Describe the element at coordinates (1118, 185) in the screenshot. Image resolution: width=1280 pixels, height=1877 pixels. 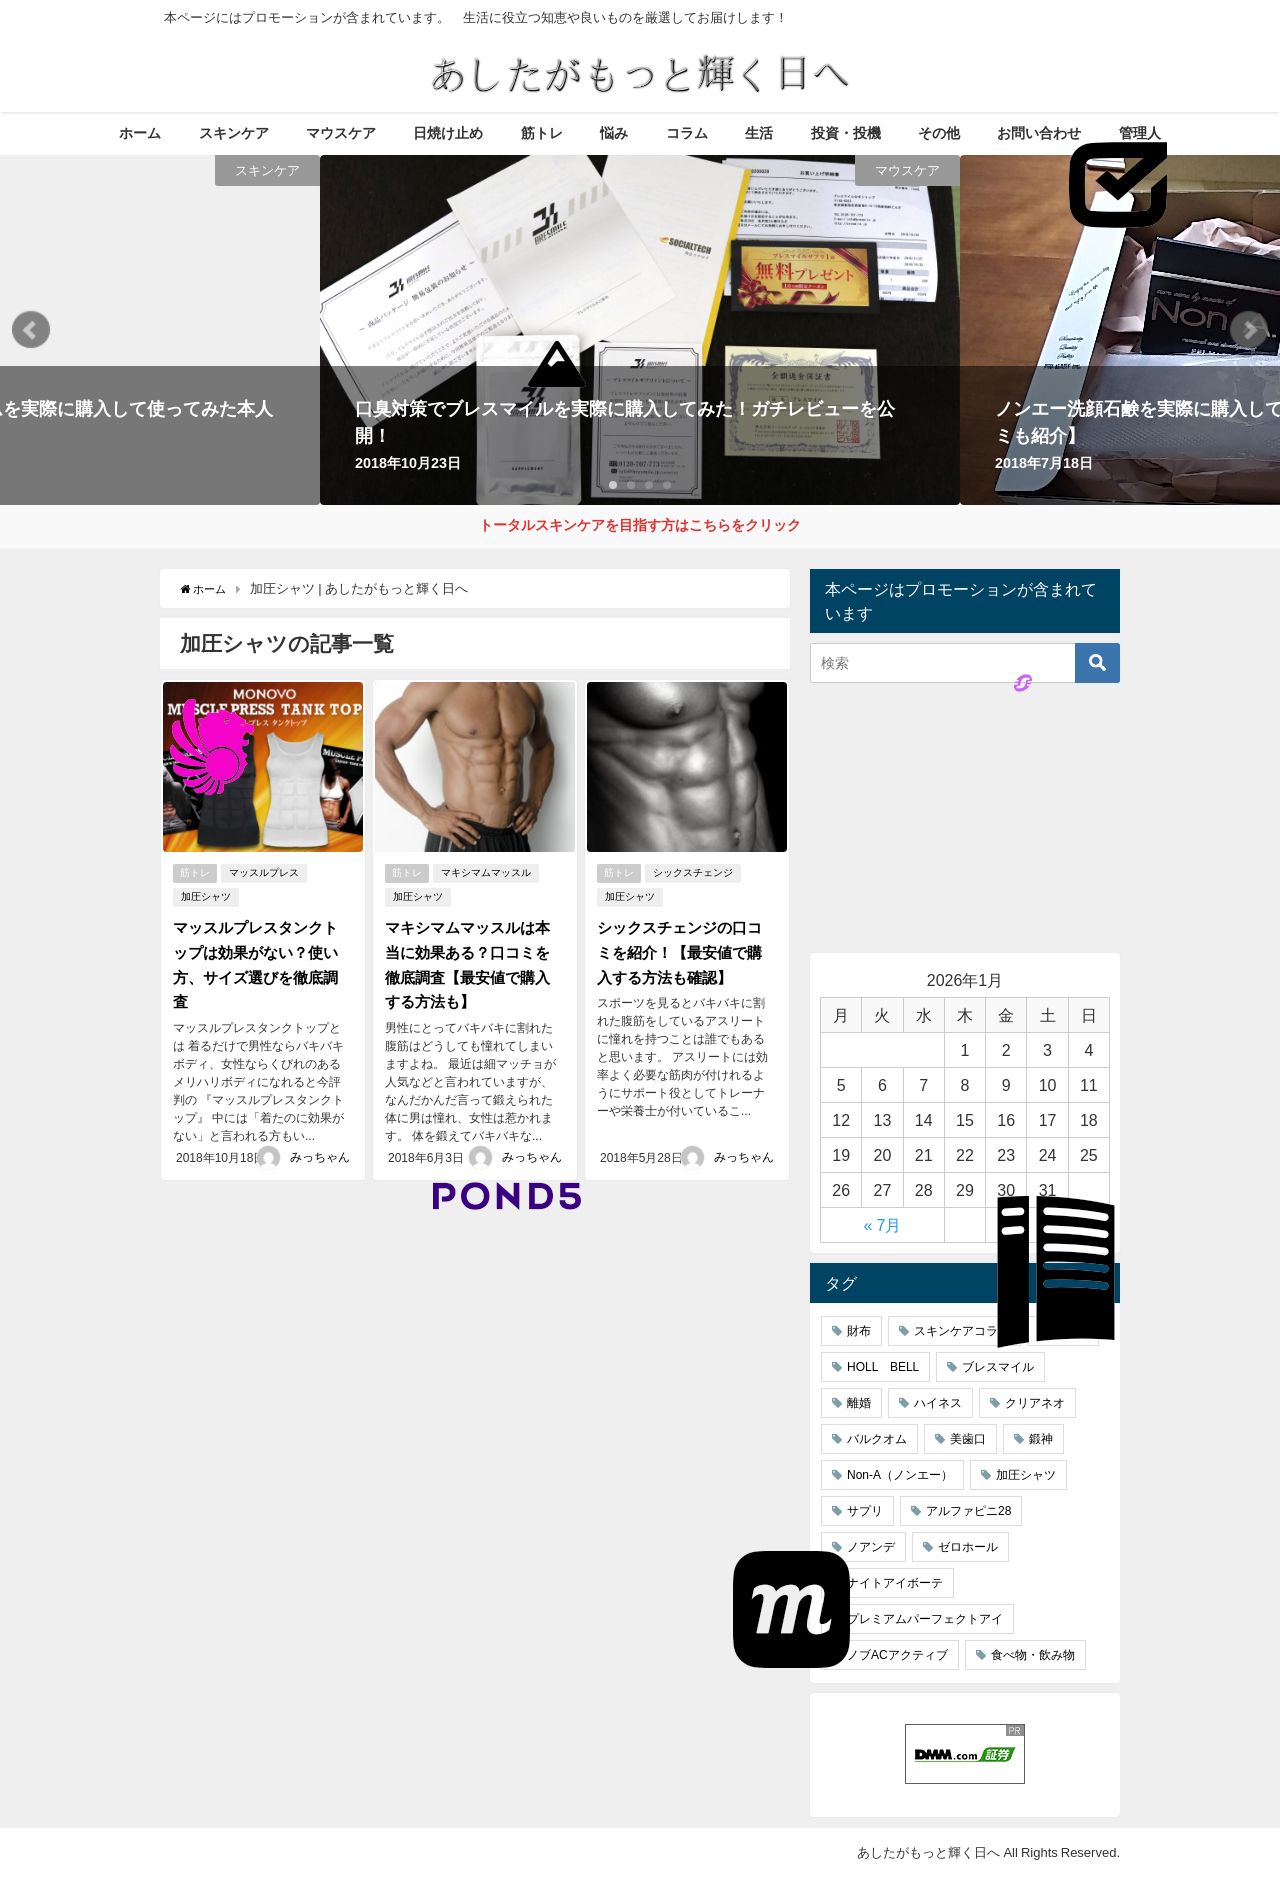
I see `helpdesk logo - customer support platform` at that location.